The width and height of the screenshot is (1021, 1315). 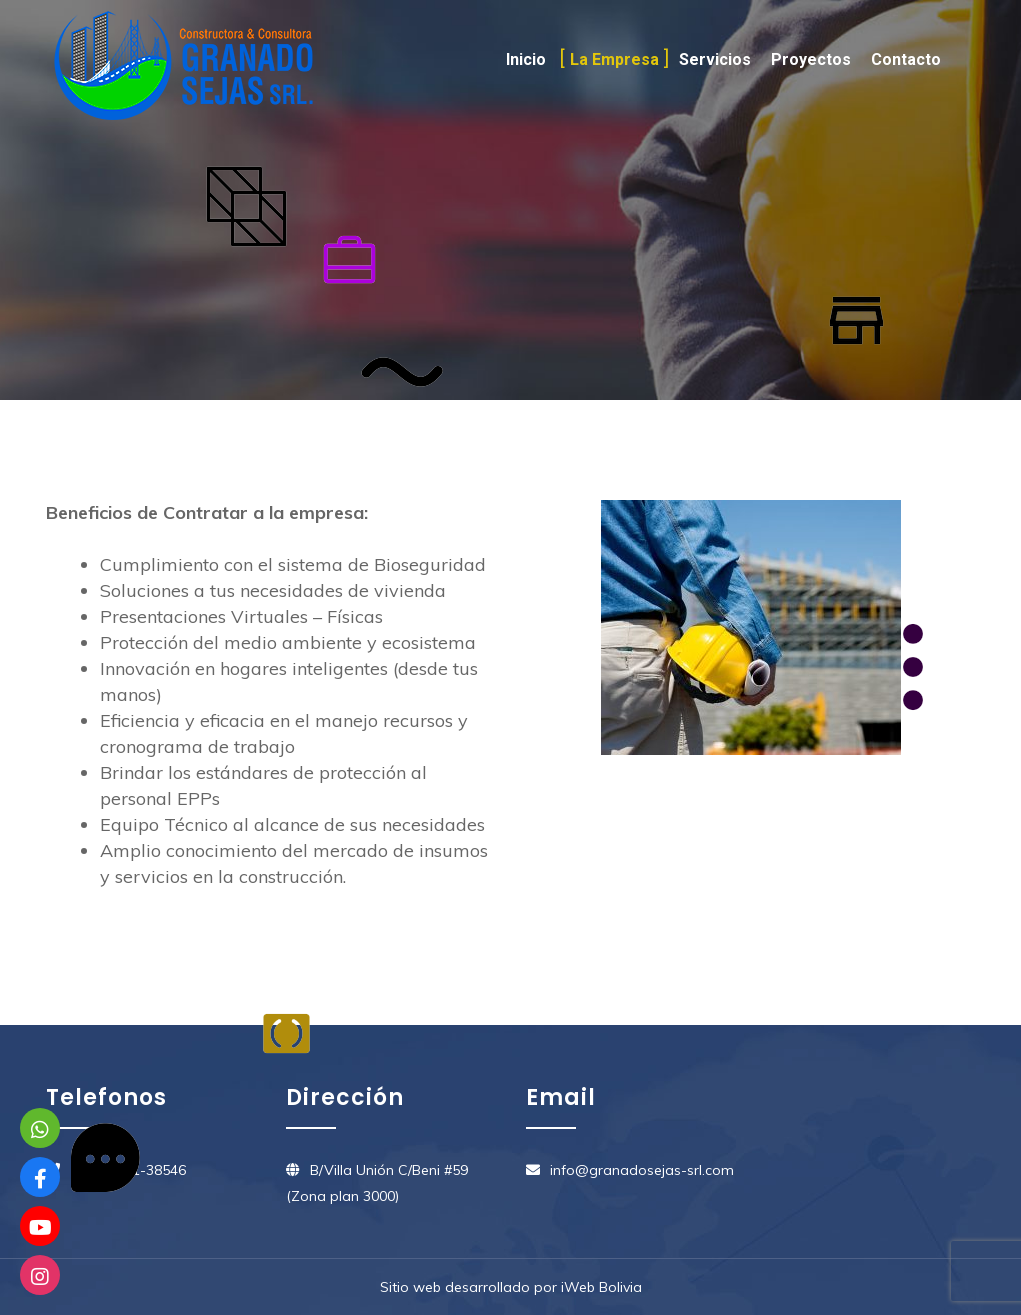 I want to click on indicates approximate or similar value, so click(x=402, y=372).